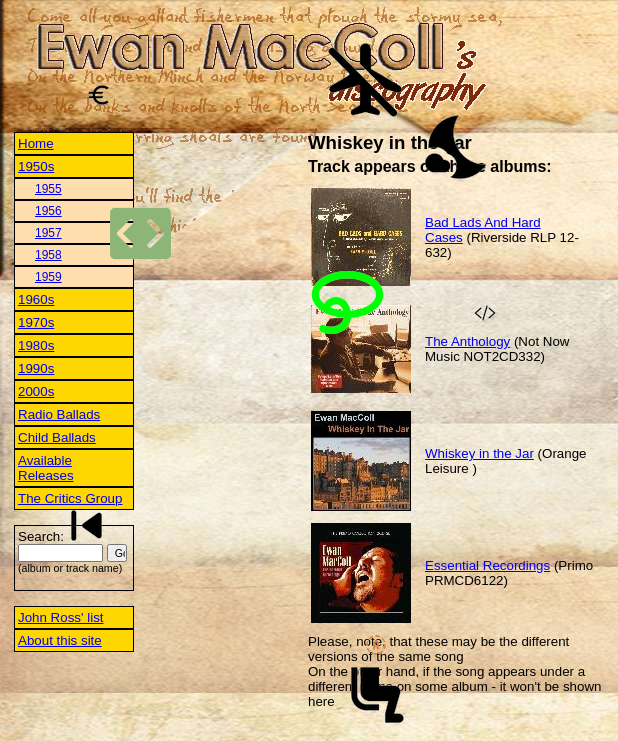 Image resolution: width=618 pixels, height=741 pixels. What do you see at coordinates (99, 95) in the screenshot?
I see `view or manage euro currency settings` at bounding box center [99, 95].